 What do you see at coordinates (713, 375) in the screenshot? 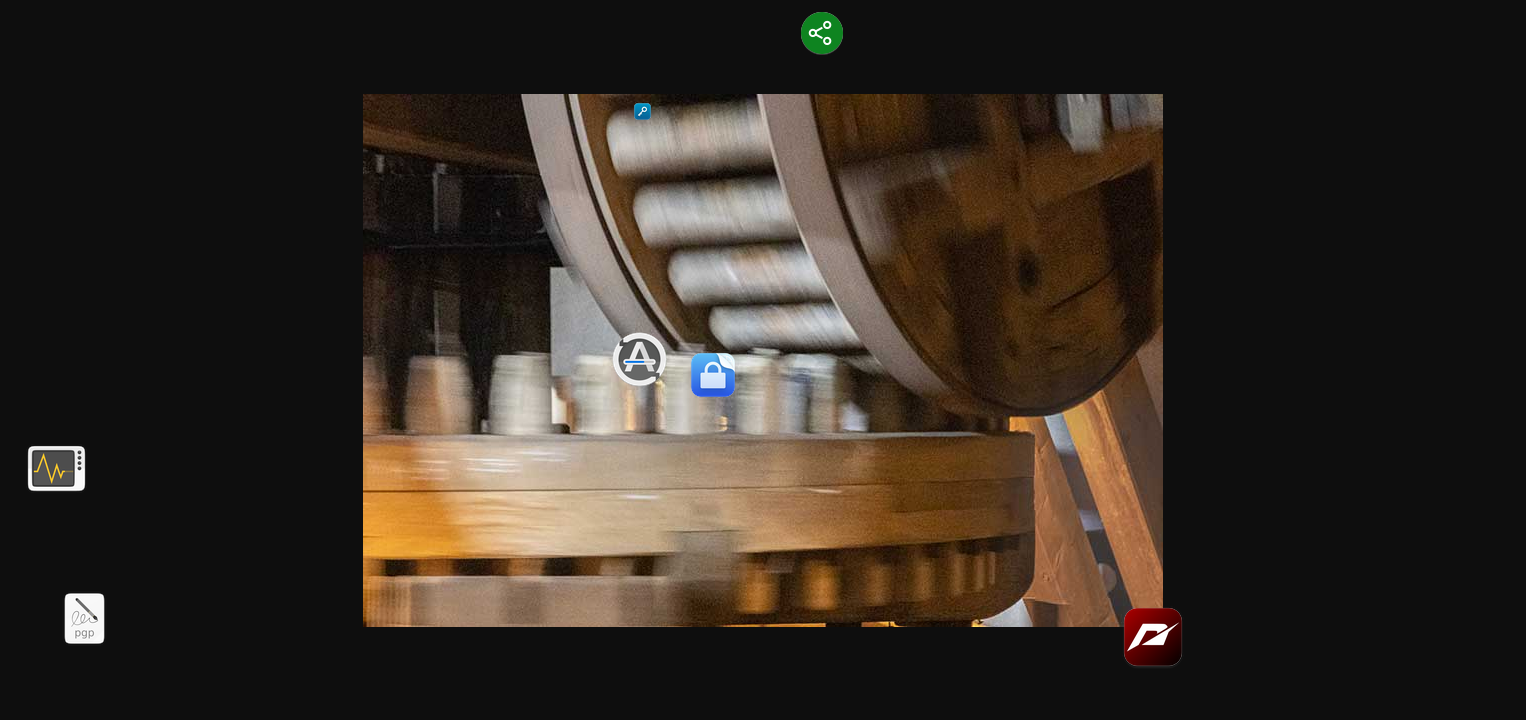
I see `open screensaver and lock screen preferences` at bounding box center [713, 375].